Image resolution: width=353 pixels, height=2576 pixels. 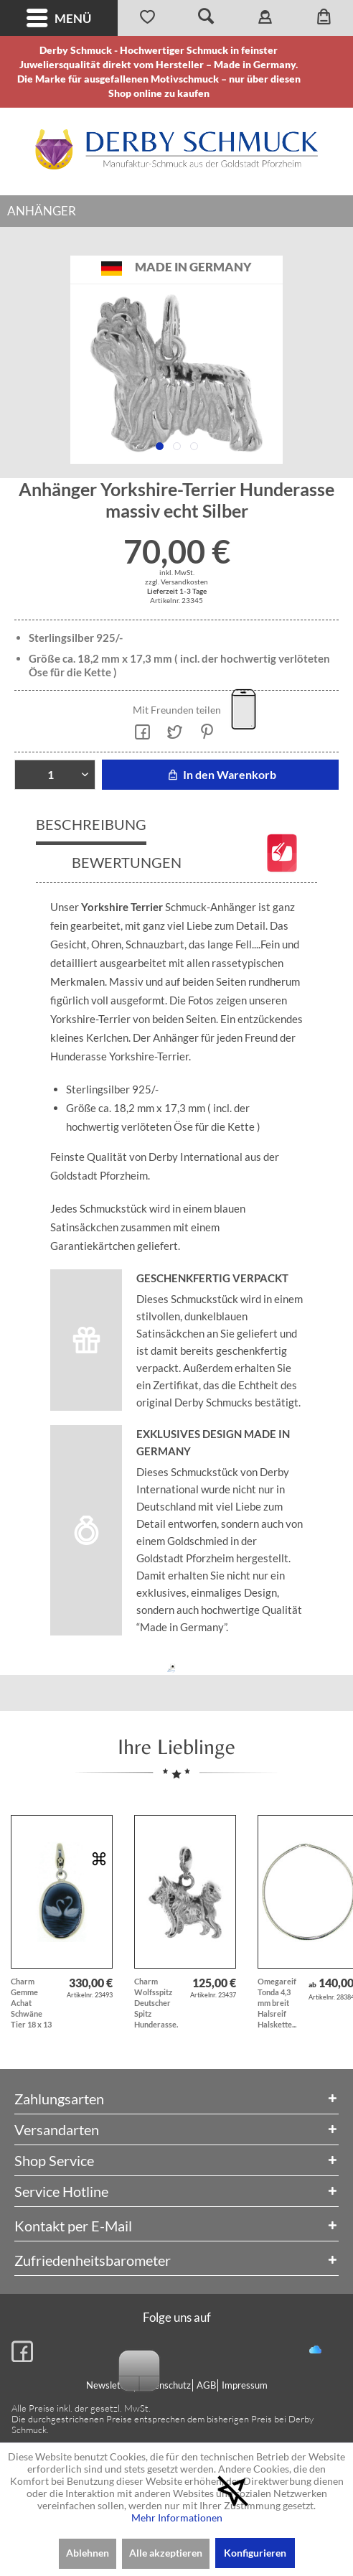 What do you see at coordinates (139, 2371) in the screenshot?
I see `touchpad or trackpad input device settings` at bounding box center [139, 2371].